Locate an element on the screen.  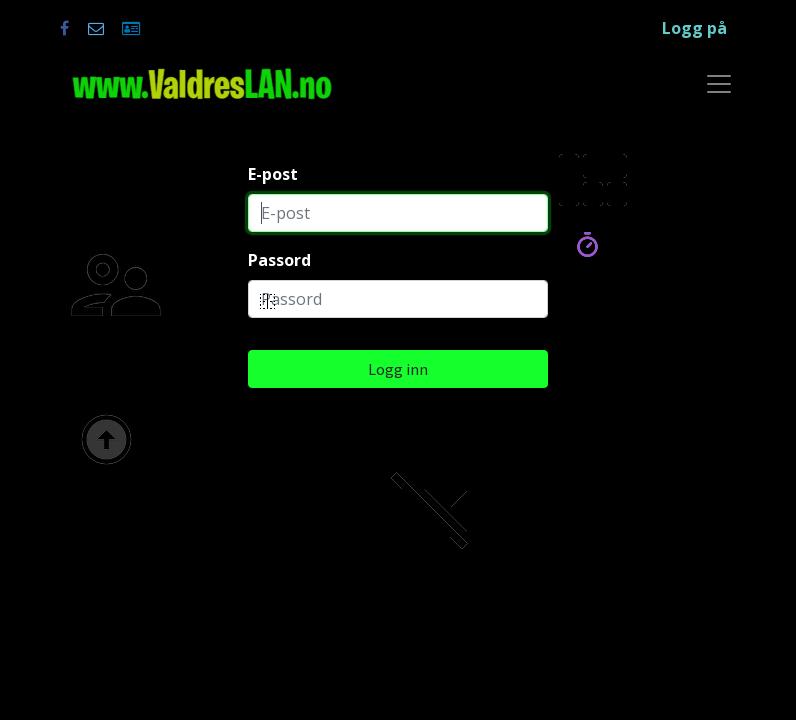
upload a file or content is located at coordinates (106, 439).